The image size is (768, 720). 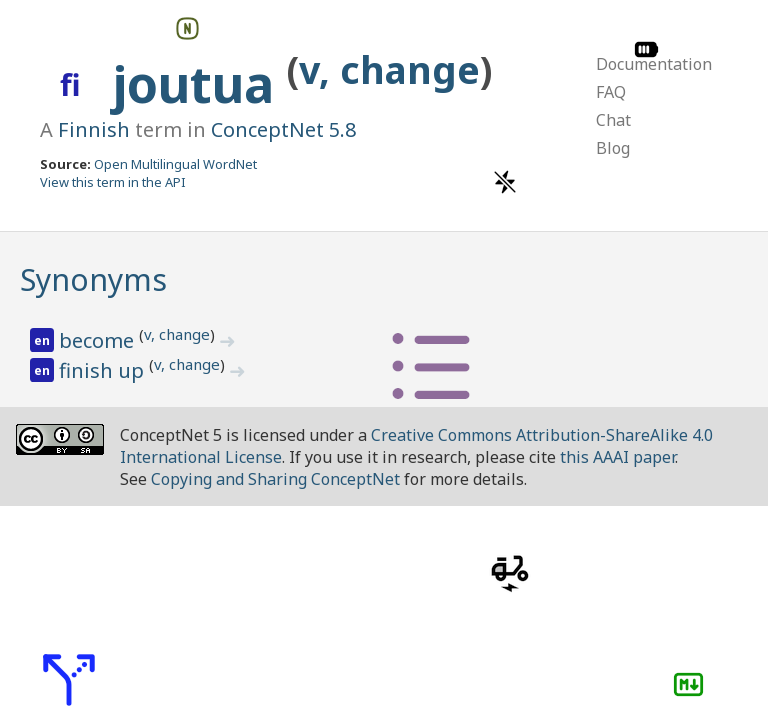 I want to click on select electric moped as transportation mode, so click(x=510, y=572).